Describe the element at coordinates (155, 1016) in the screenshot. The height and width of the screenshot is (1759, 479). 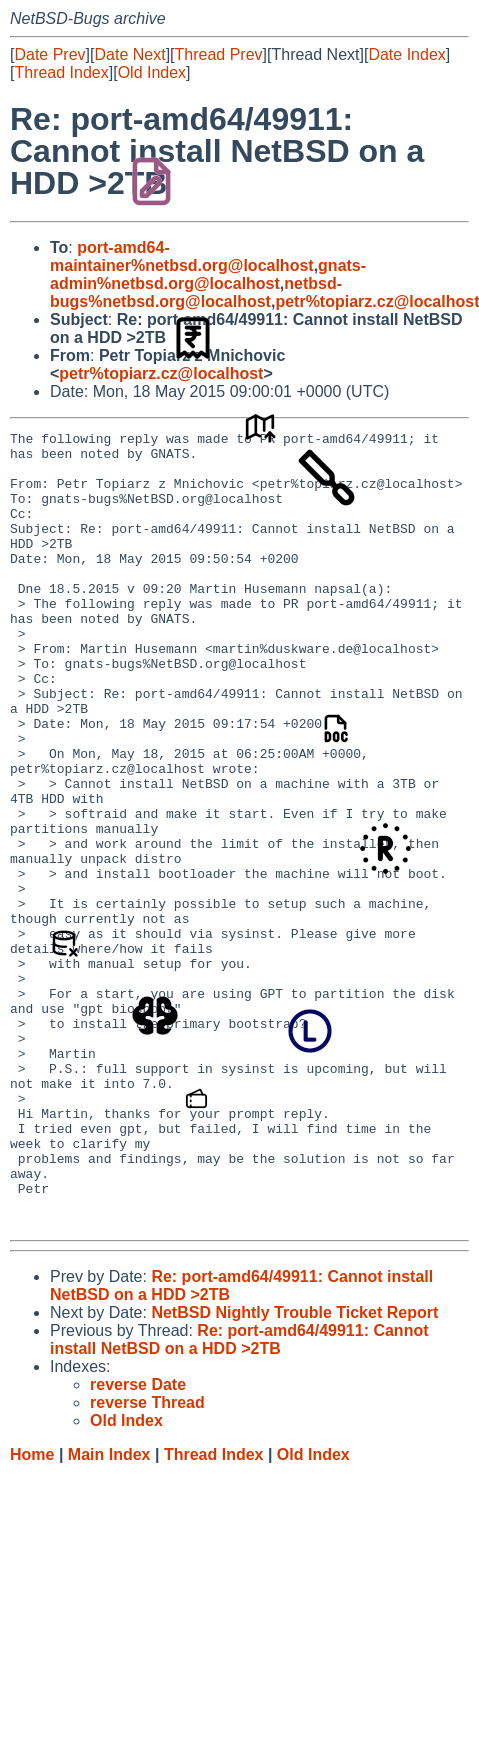
I see `access AI or machine learning features` at that location.